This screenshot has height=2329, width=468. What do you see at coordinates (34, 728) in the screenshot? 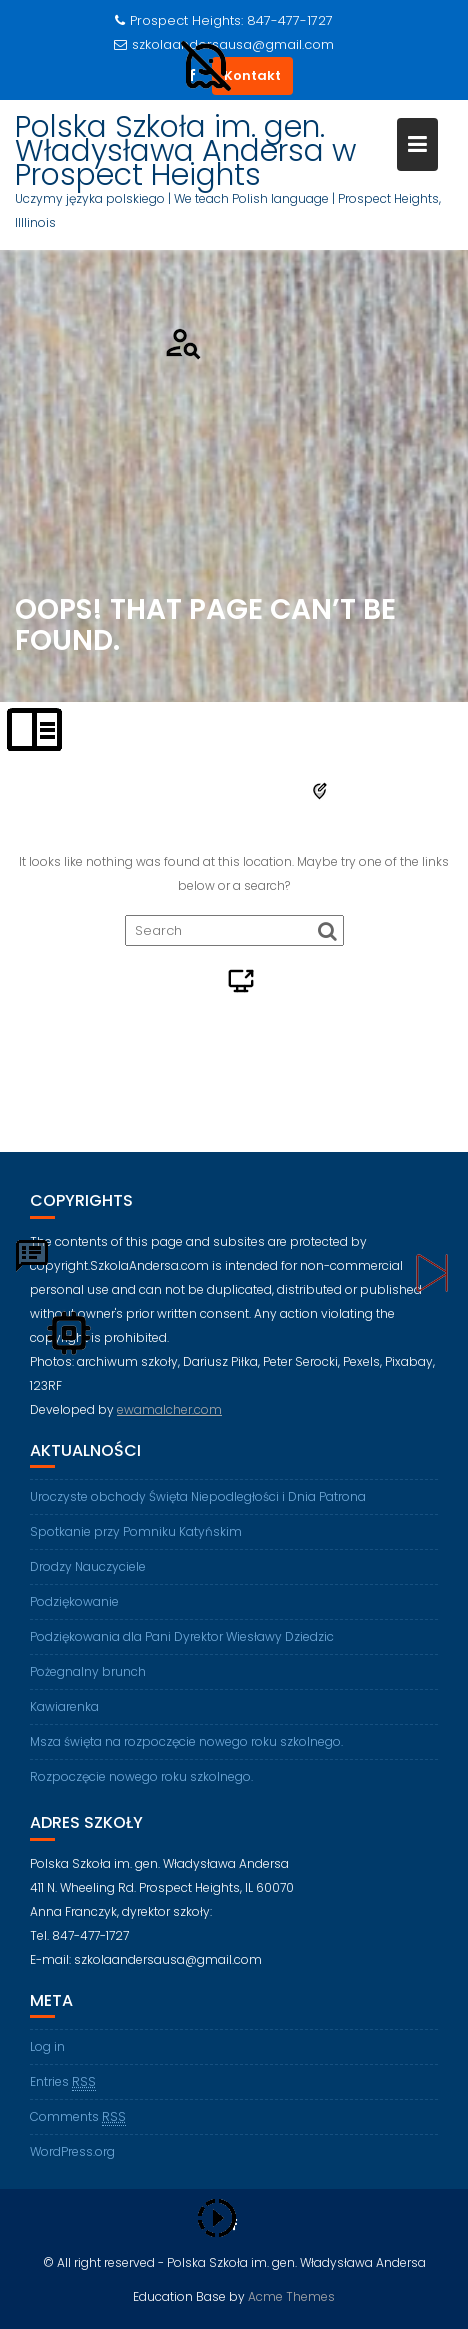
I see `switch to reader mode for distraction-free reading` at bounding box center [34, 728].